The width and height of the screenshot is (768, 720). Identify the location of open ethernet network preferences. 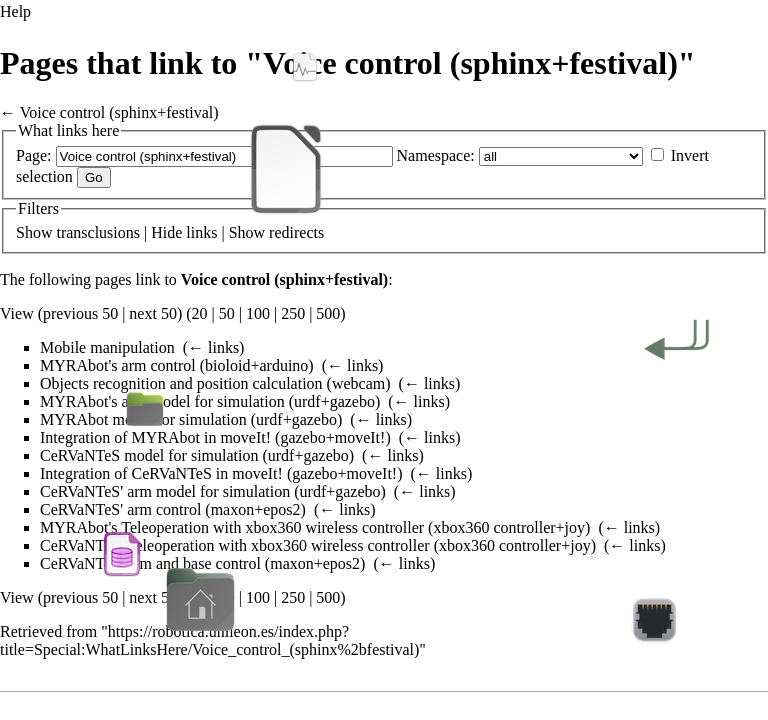
(654, 620).